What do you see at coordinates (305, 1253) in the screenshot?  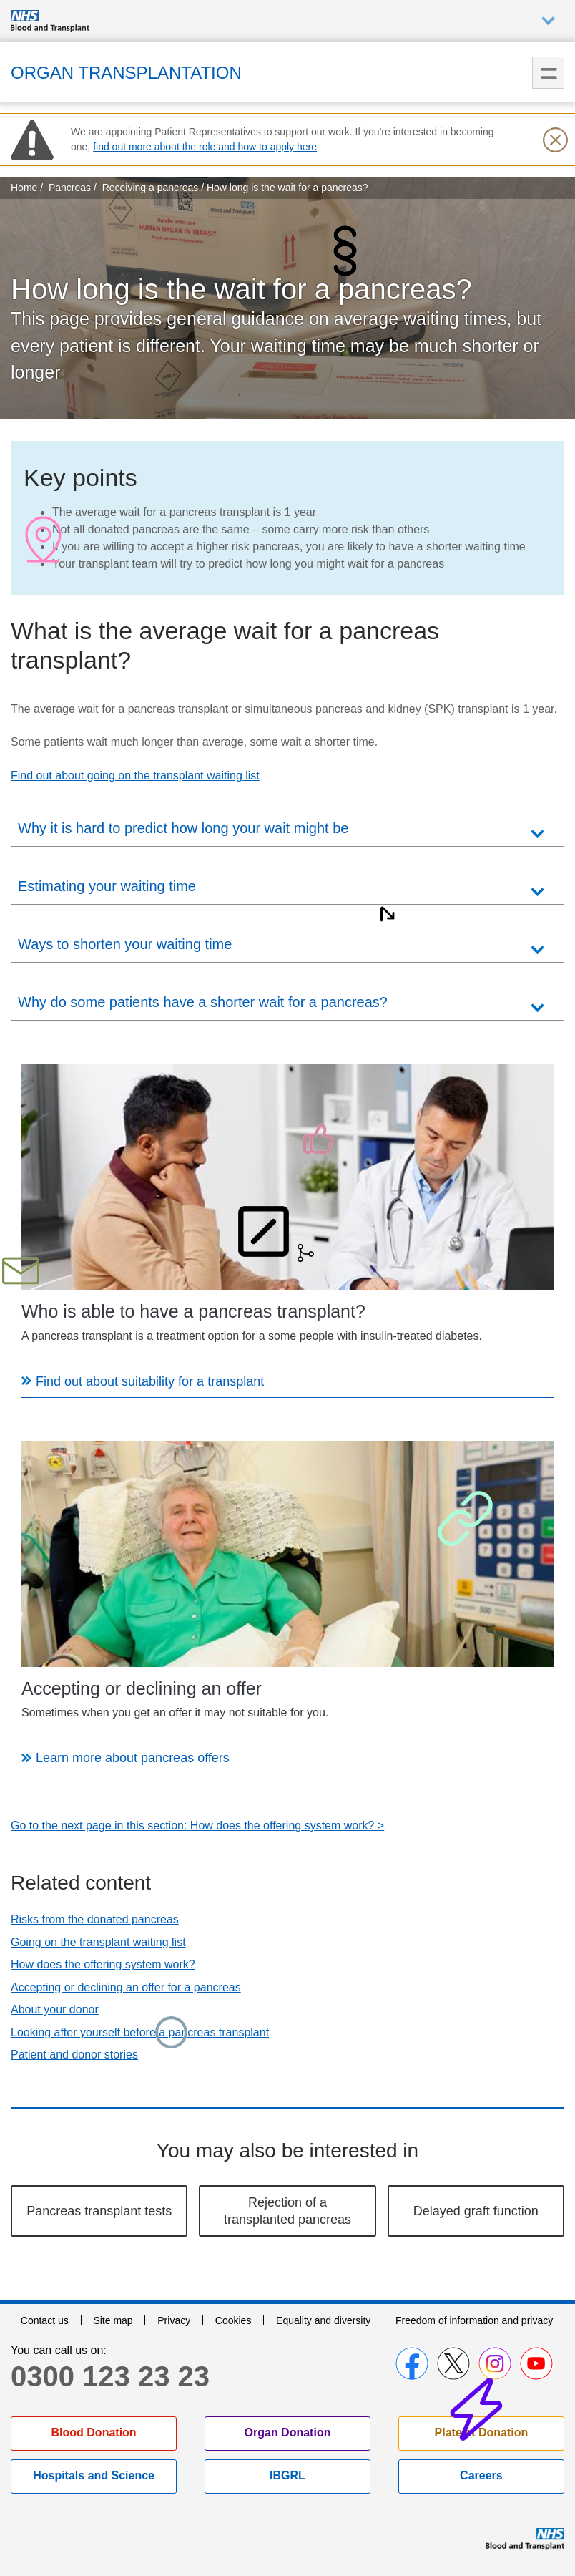 I see `merge a branch into the main codebase` at bounding box center [305, 1253].